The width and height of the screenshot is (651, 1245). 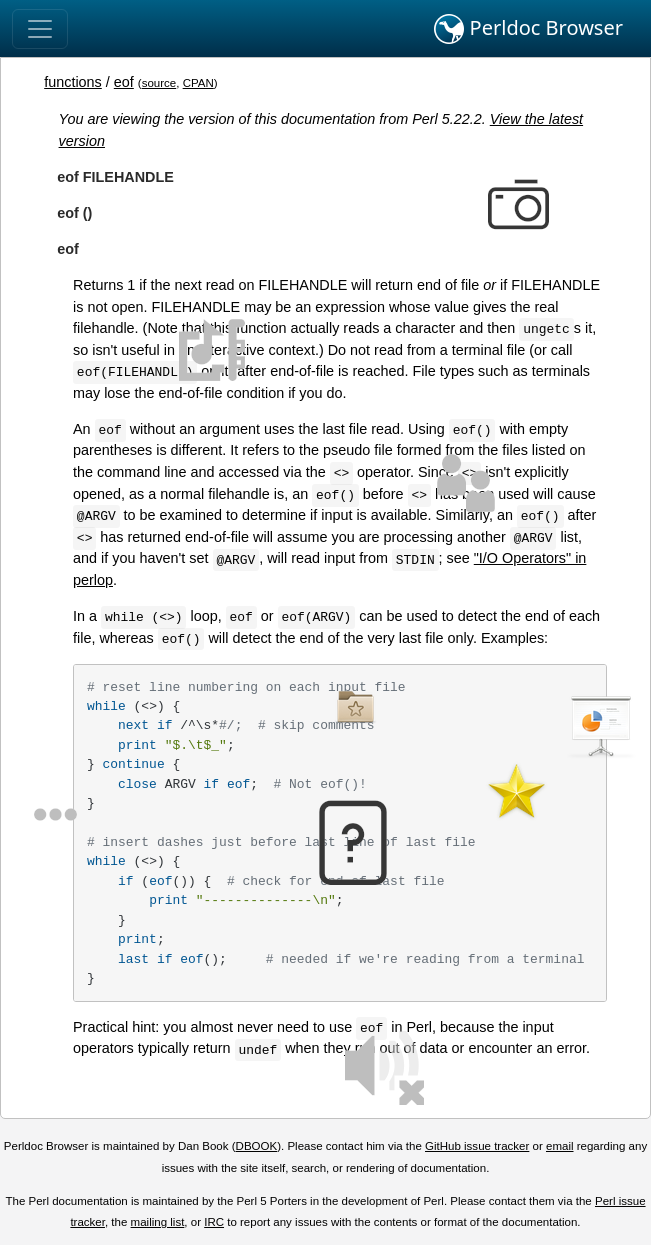 I want to click on audio device or sound card settings, so click(x=212, y=348).